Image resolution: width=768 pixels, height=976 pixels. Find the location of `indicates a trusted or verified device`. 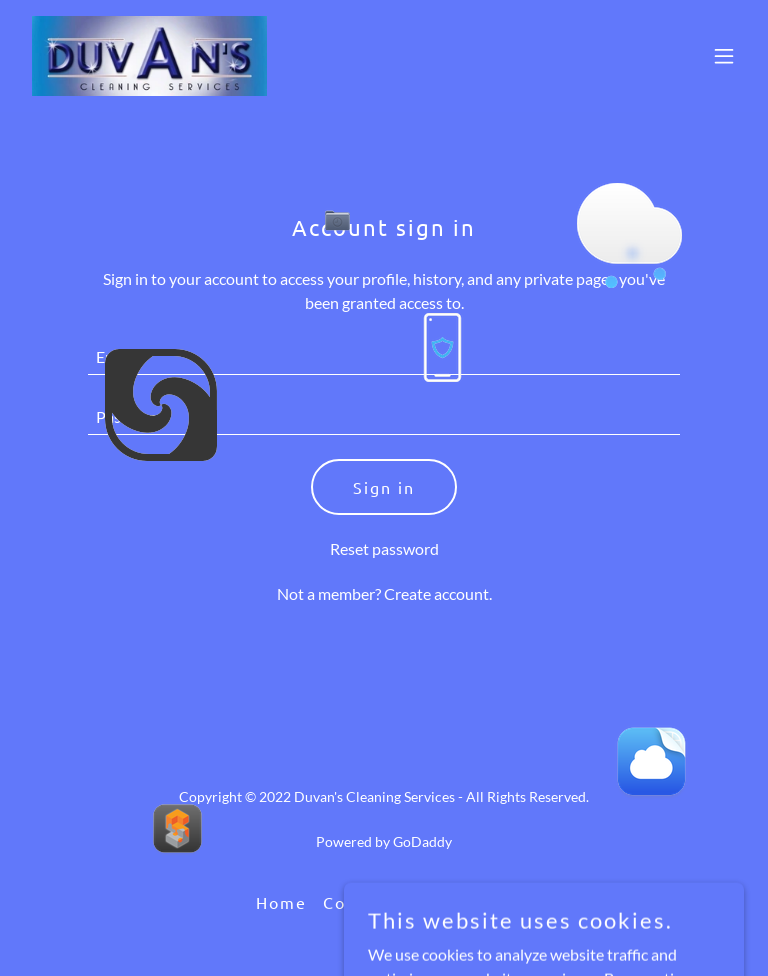

indicates a trusted or verified device is located at coordinates (442, 347).